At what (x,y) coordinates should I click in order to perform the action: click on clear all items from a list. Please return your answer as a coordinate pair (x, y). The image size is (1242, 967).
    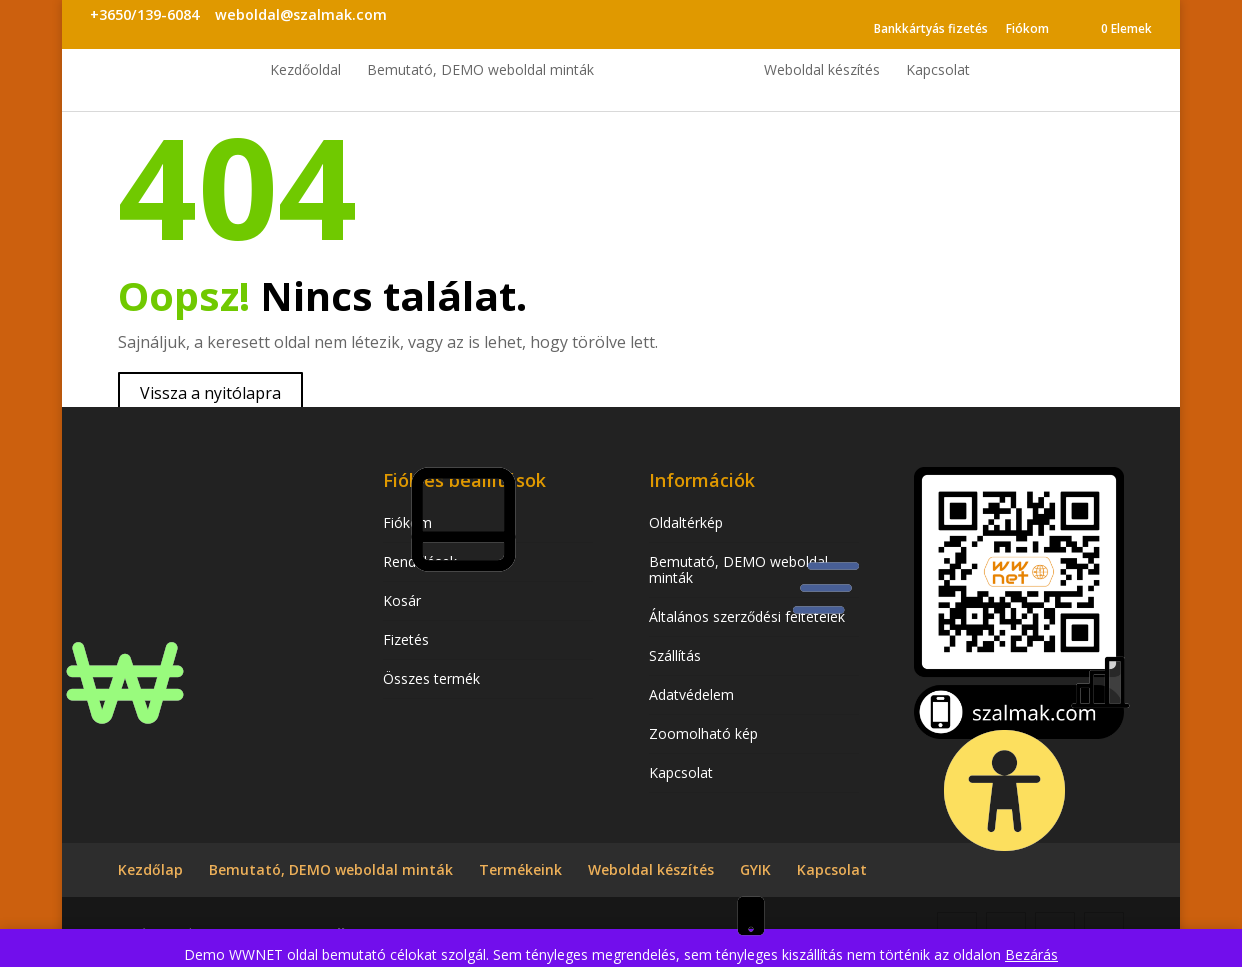
    Looking at the image, I should click on (826, 588).